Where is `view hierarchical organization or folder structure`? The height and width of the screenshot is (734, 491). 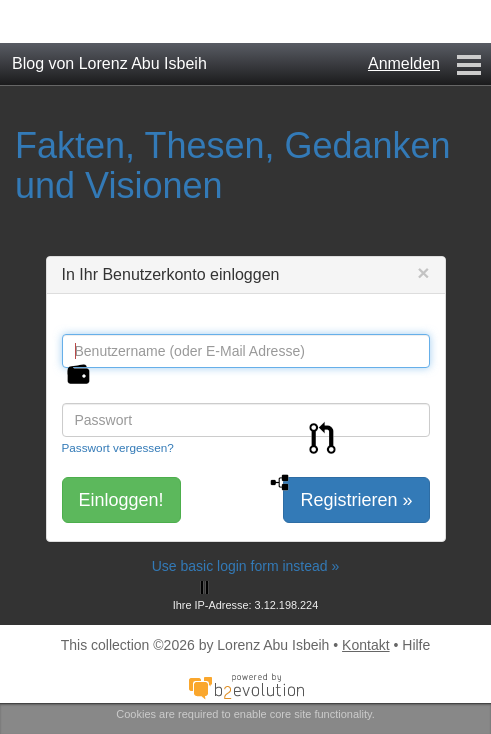 view hierarchical organization or folder structure is located at coordinates (280, 482).